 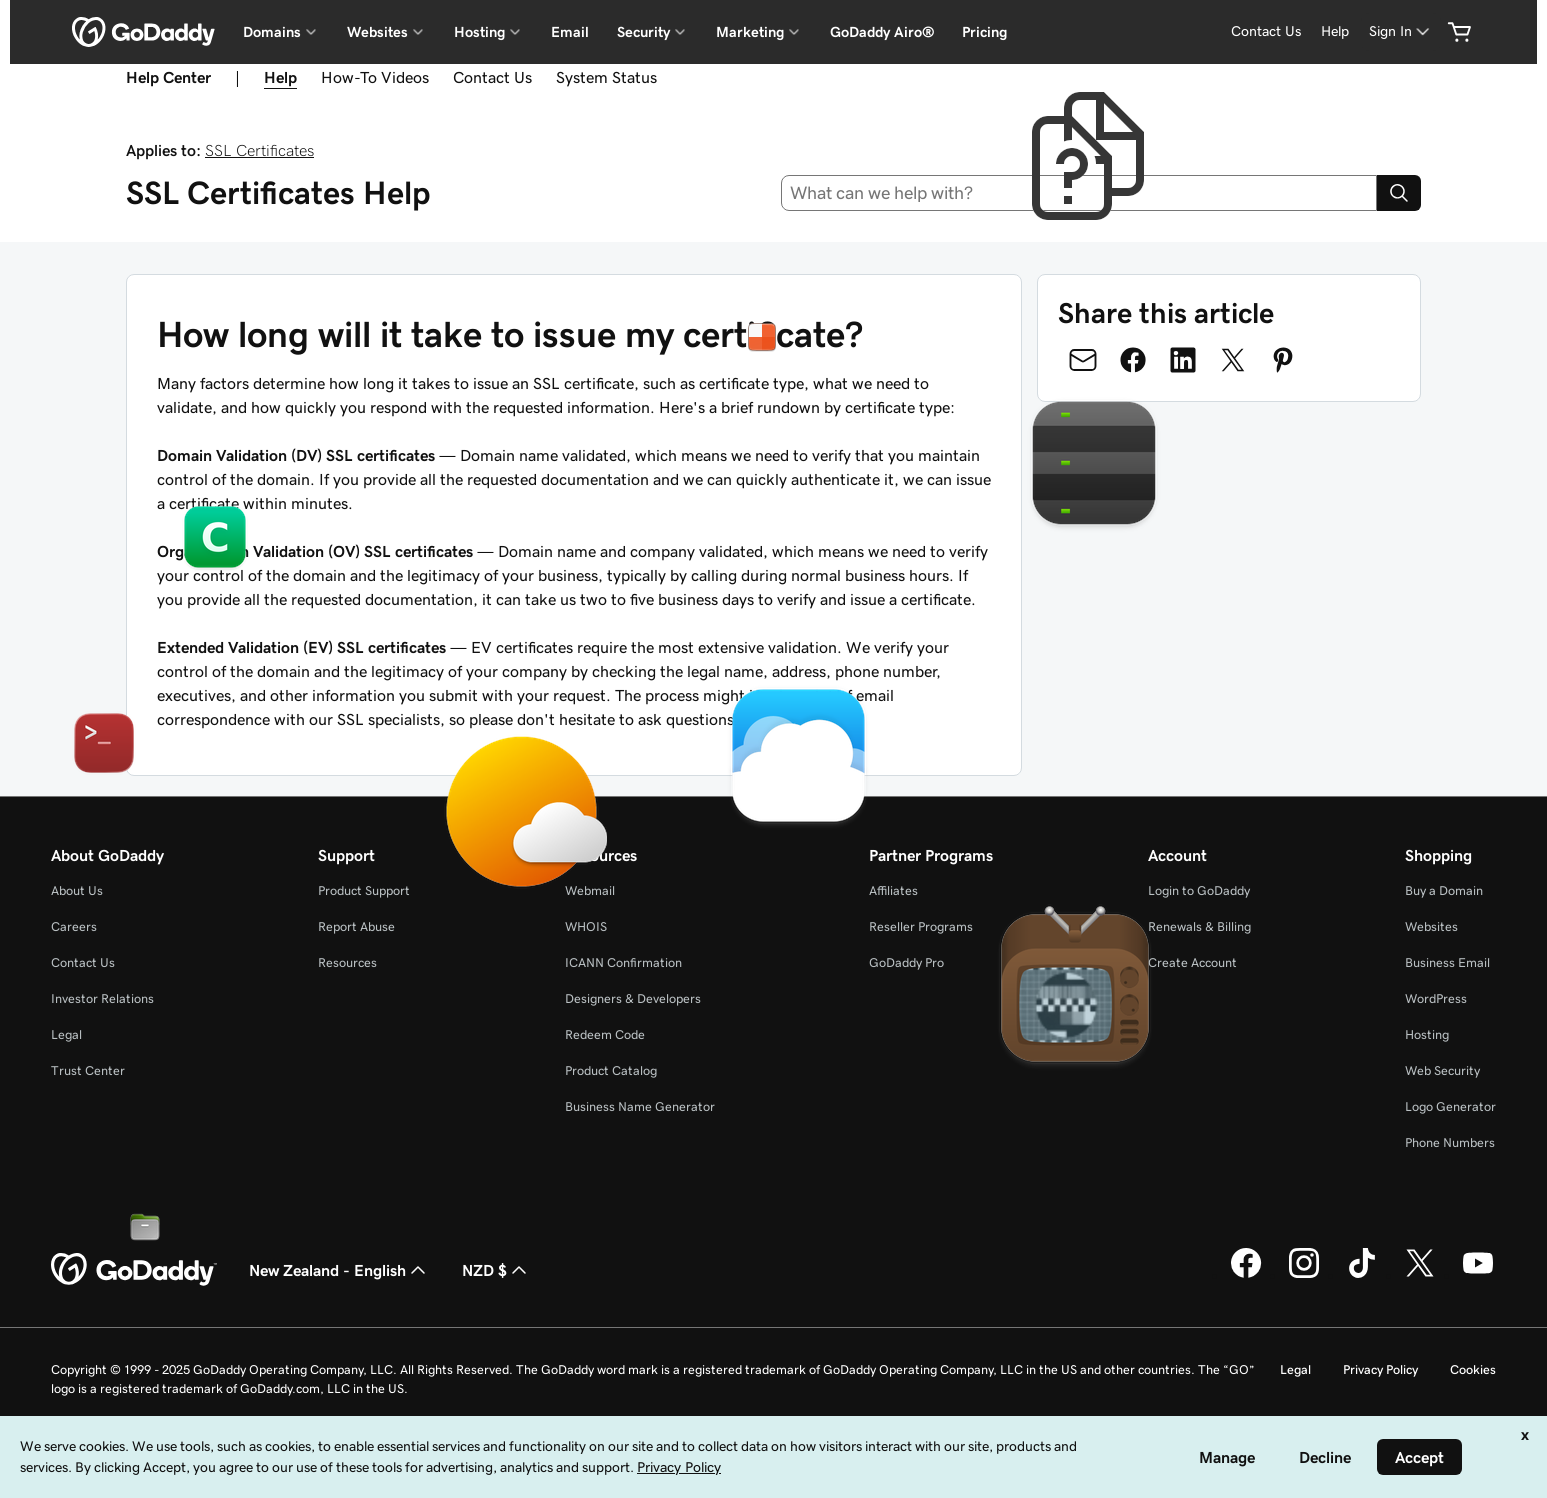 I want to click on open the connectagram word puzzle game, so click(x=215, y=537).